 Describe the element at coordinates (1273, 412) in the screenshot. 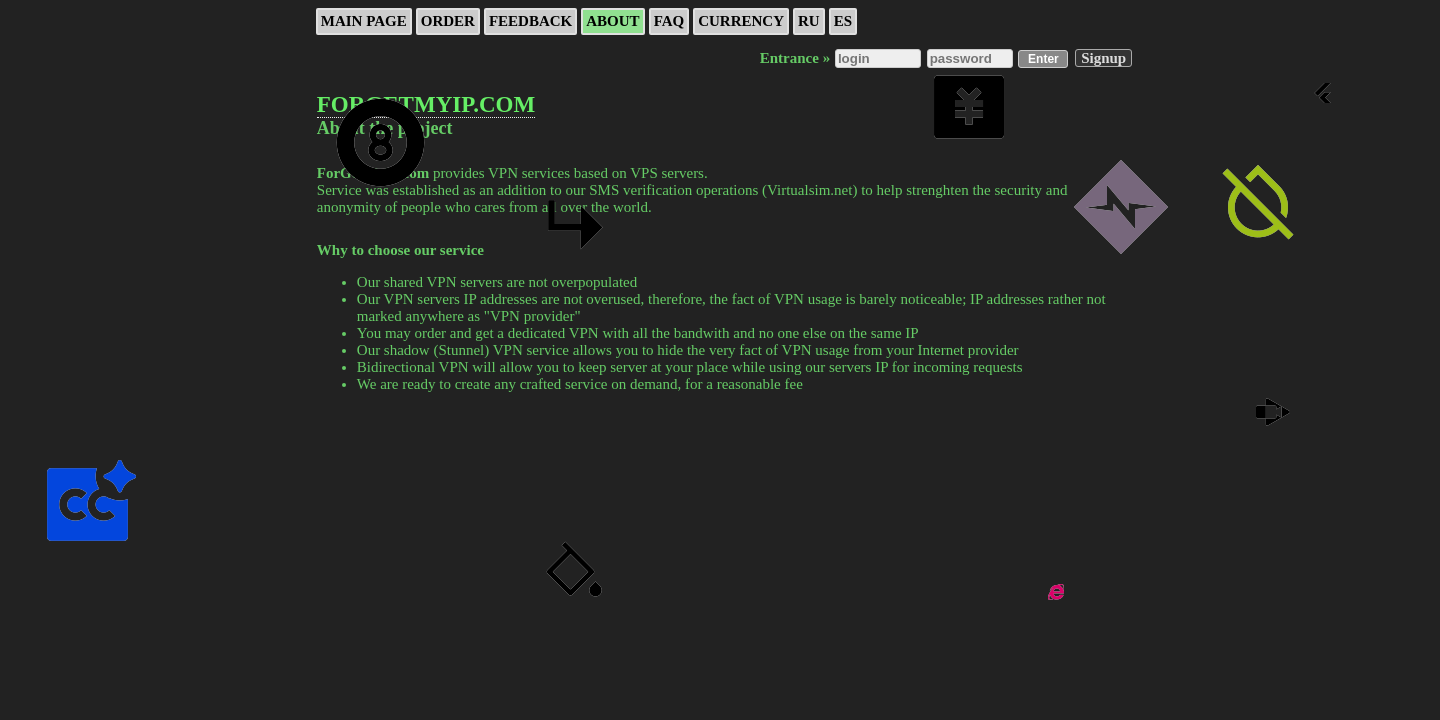

I see `open screencastify screen recording app` at that location.